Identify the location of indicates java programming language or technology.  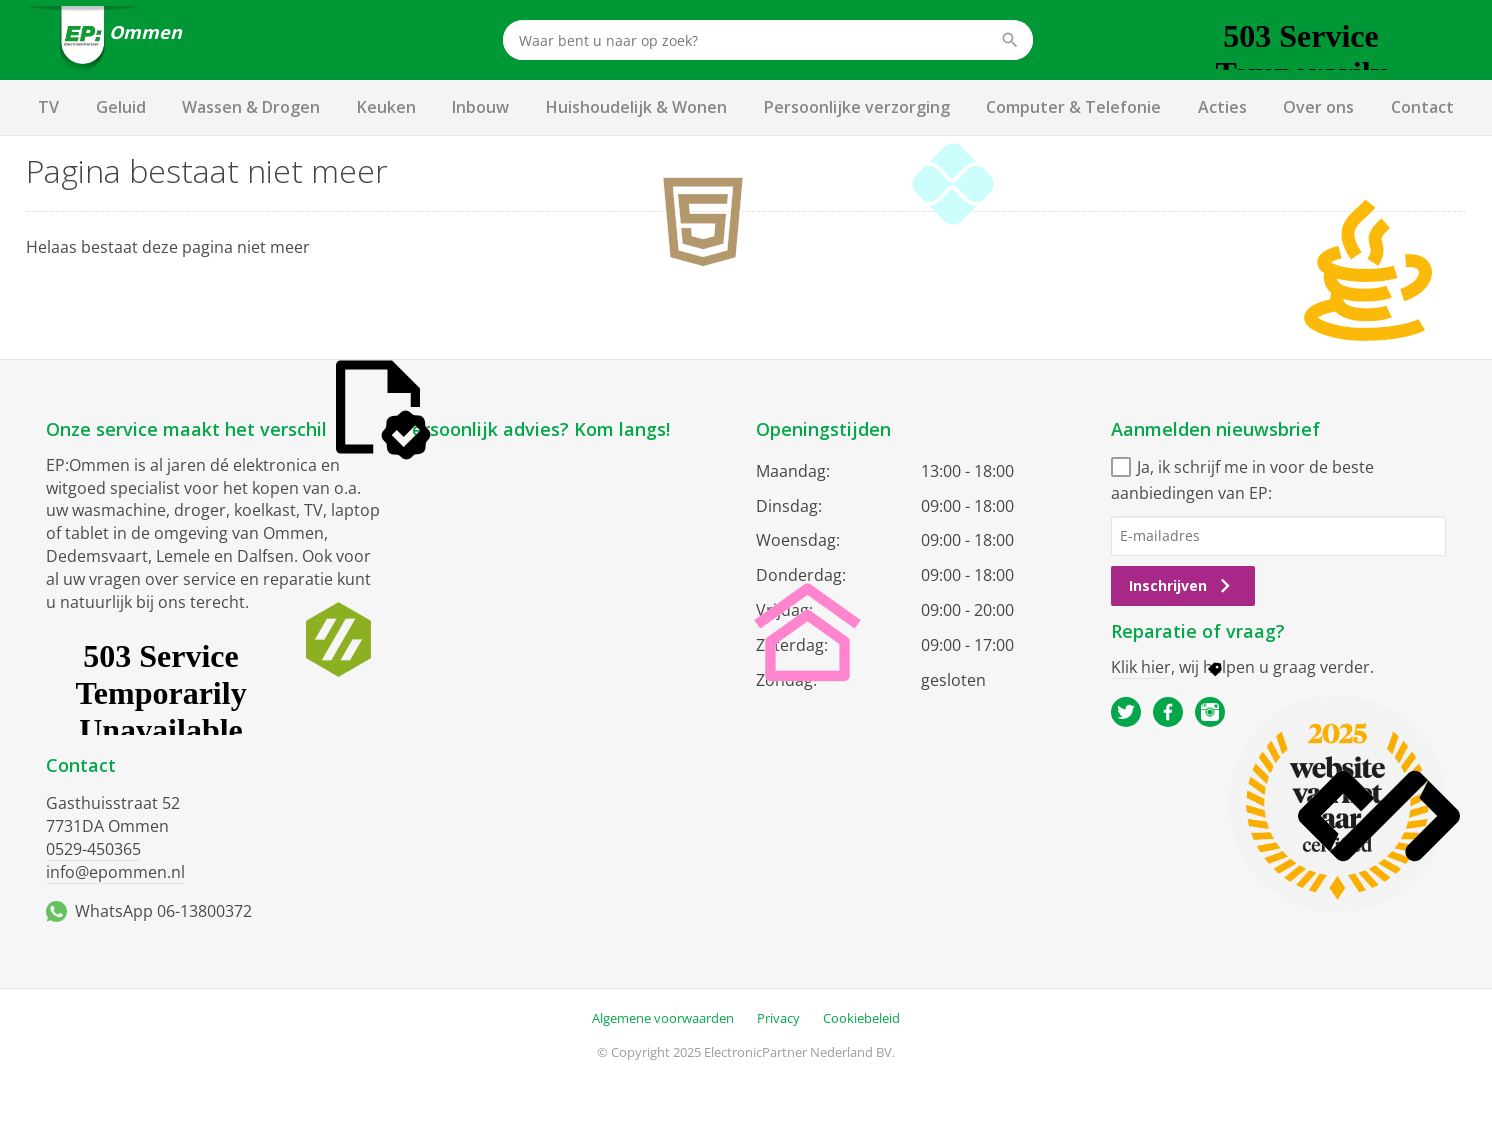
(1369, 275).